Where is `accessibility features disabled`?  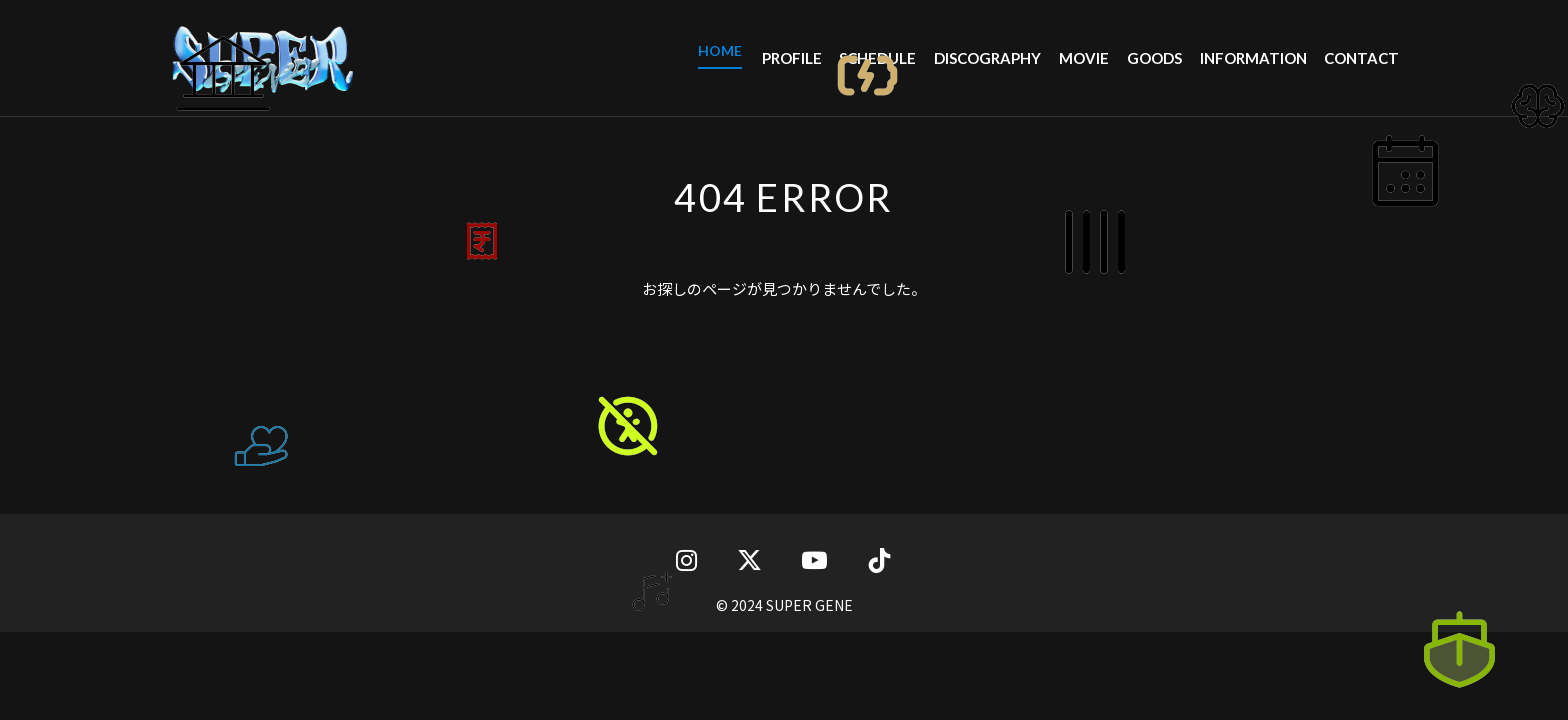 accessibility features disabled is located at coordinates (628, 426).